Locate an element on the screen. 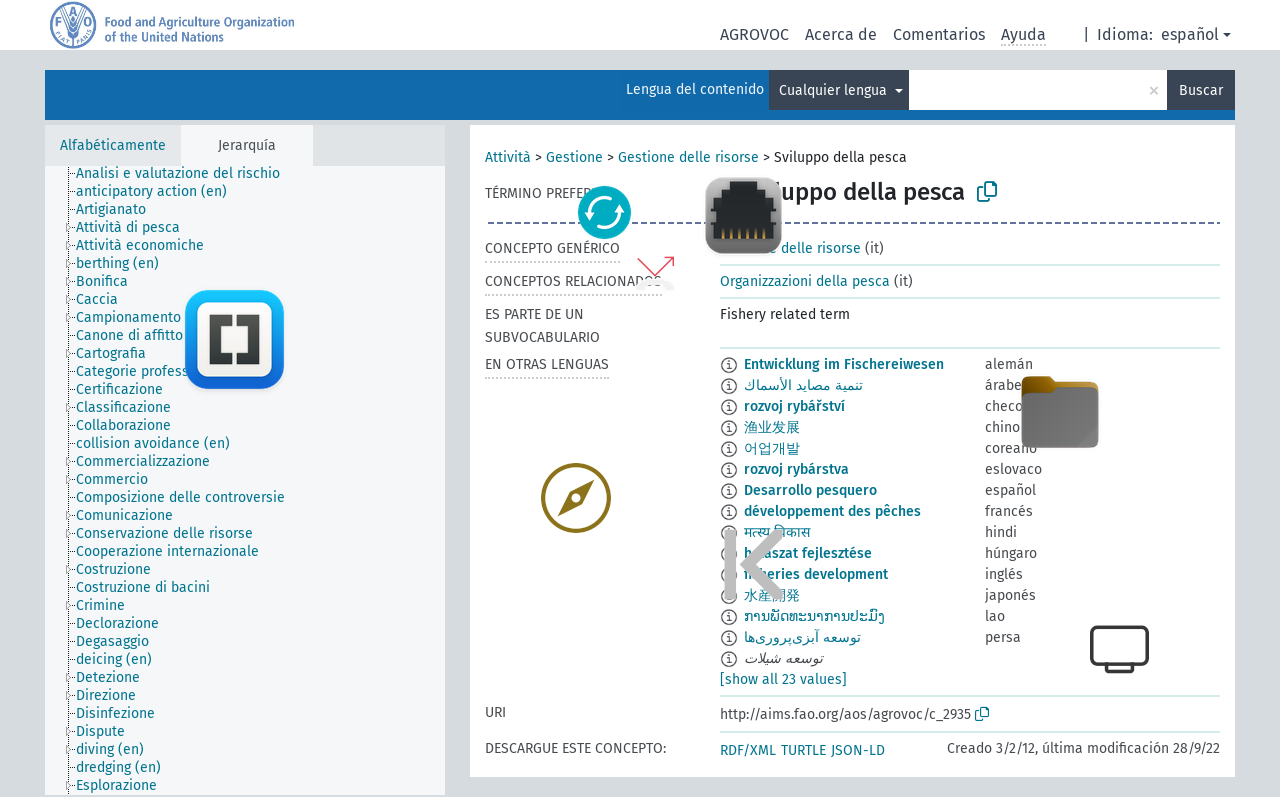 Image resolution: width=1280 pixels, height=797 pixels. indicates a missed incoming call is located at coordinates (655, 274).